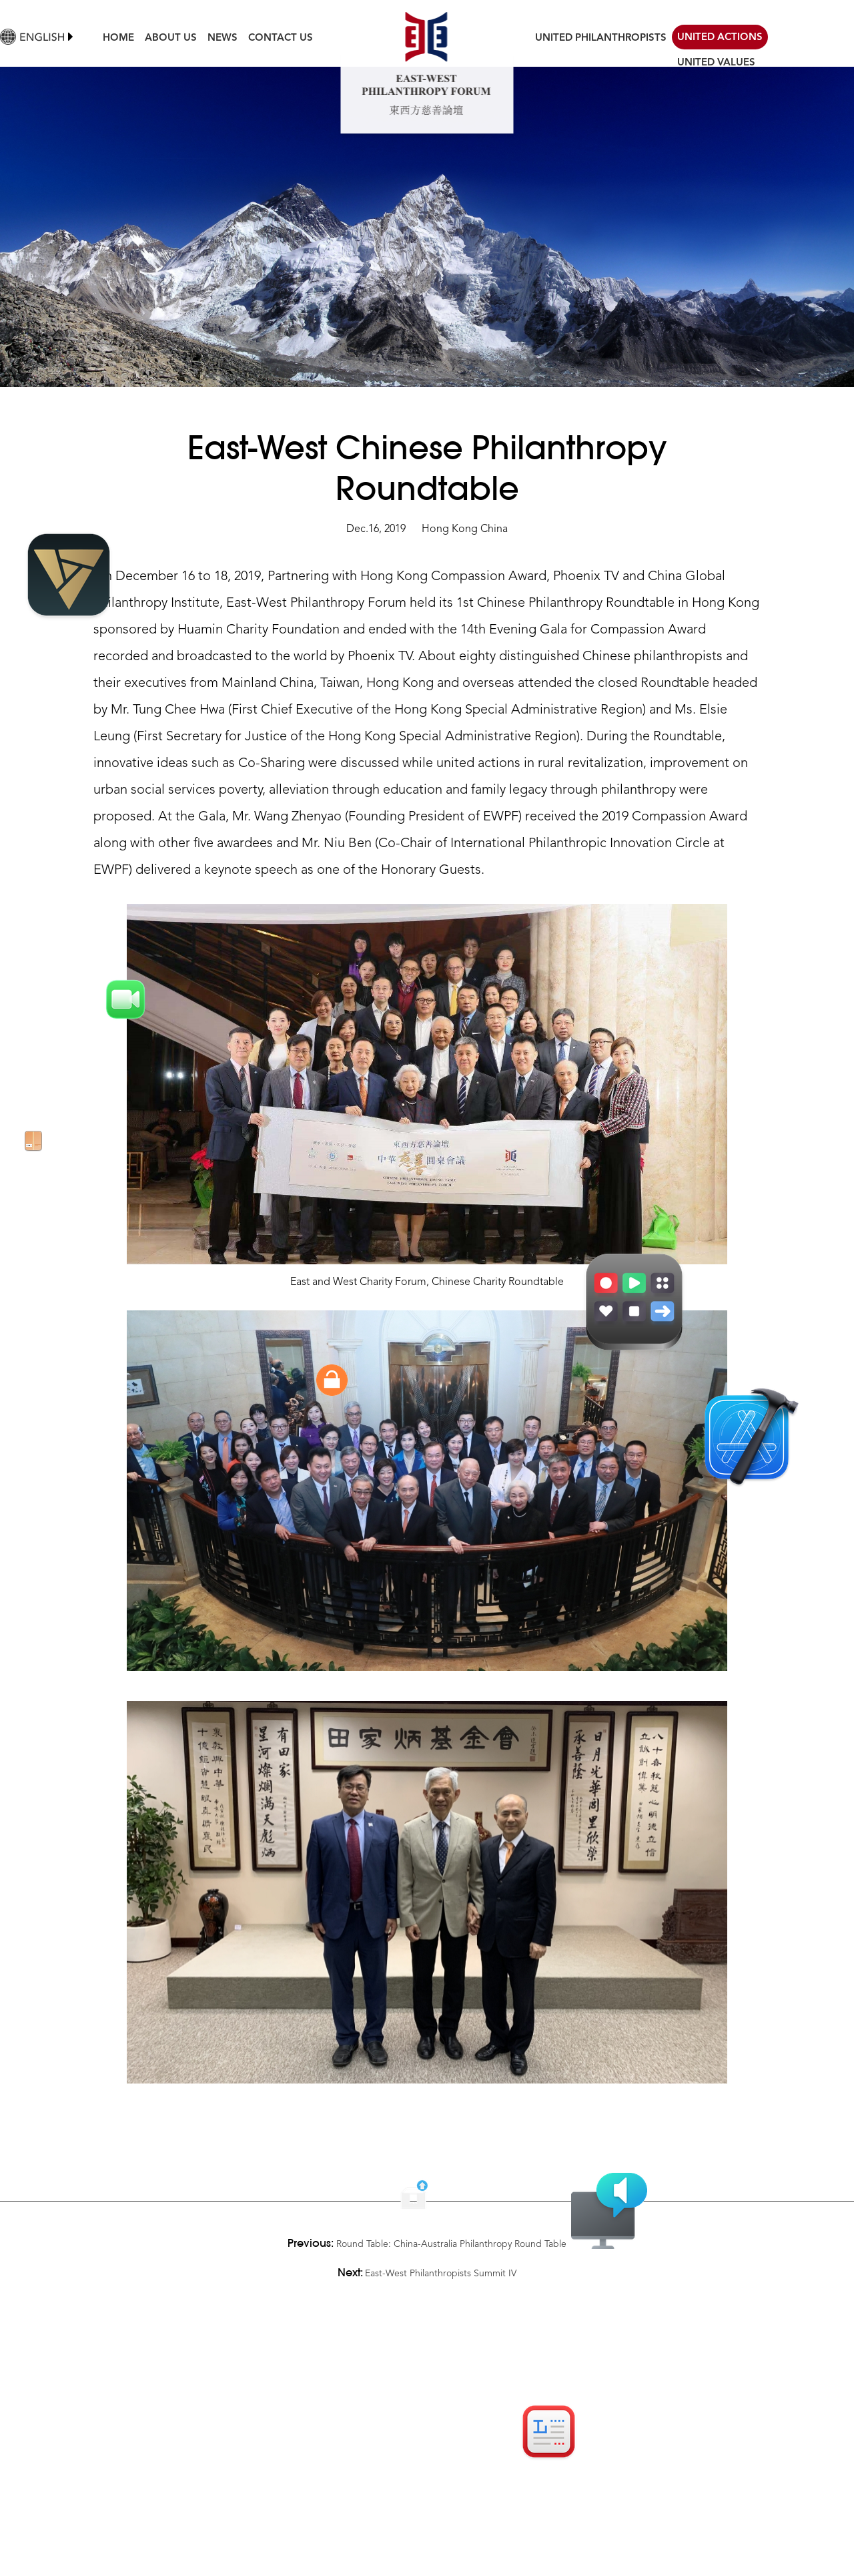 The image size is (854, 2576). What do you see at coordinates (332, 1380) in the screenshot?
I see `indicates an unlocked or unsecured item` at bounding box center [332, 1380].